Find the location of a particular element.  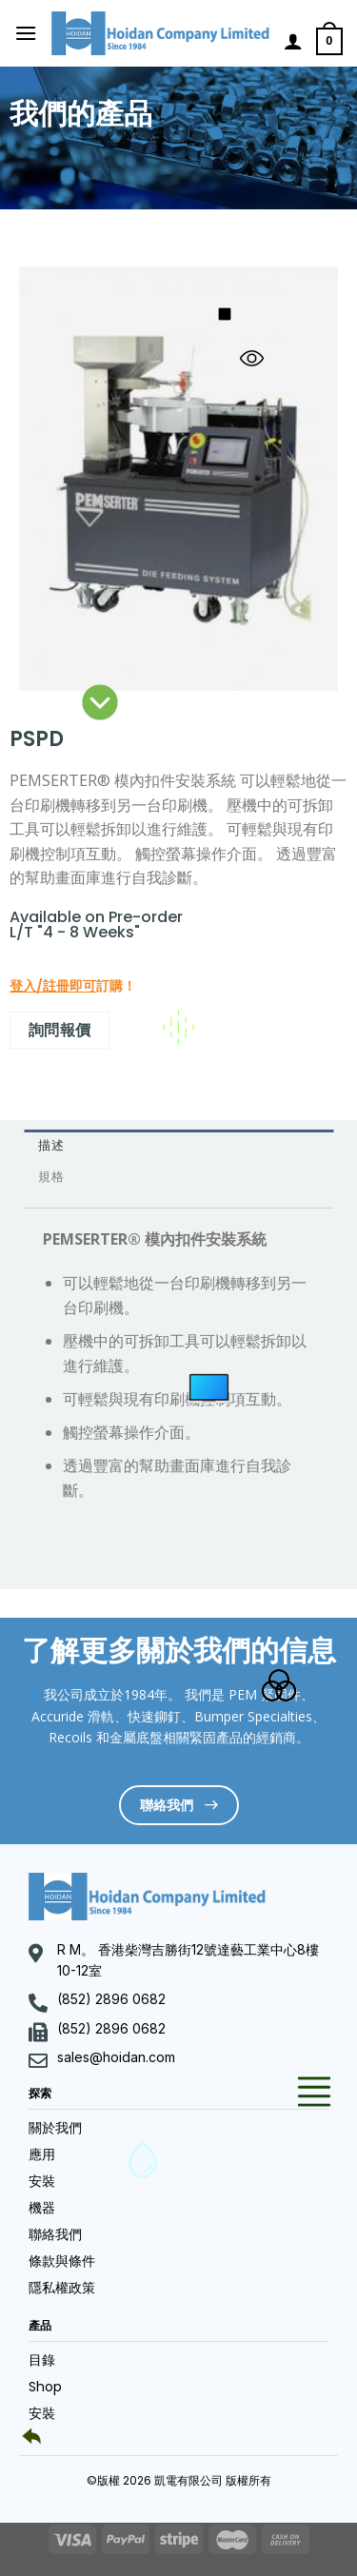

expand to show more content is located at coordinates (100, 702).